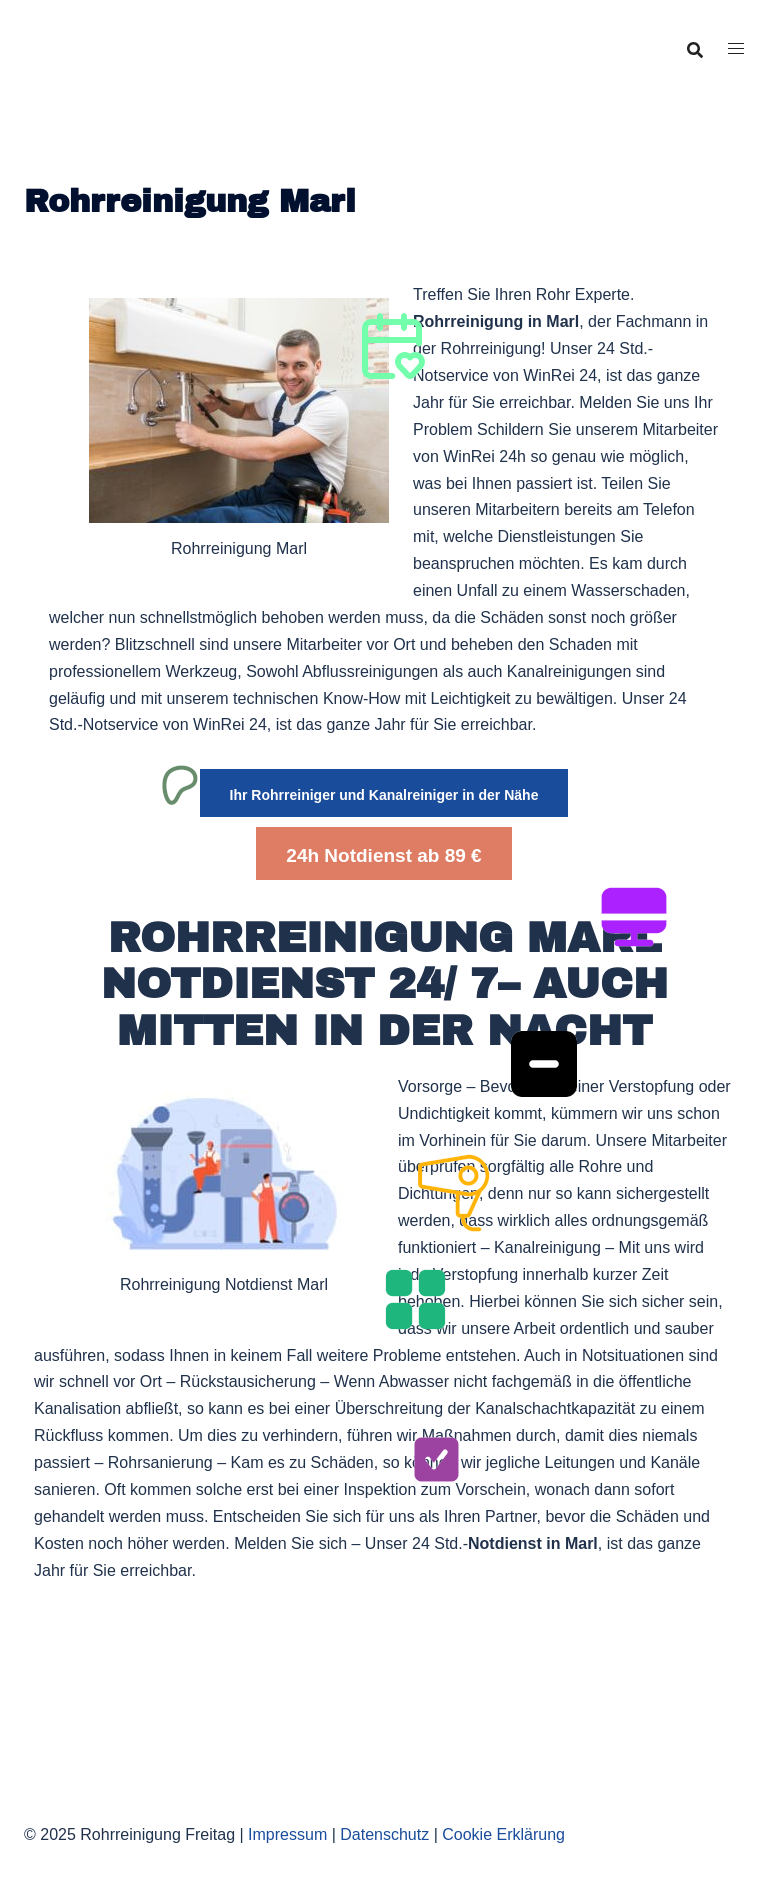 The image size is (768, 1884). I want to click on view favorite or liked events, so click(392, 346).